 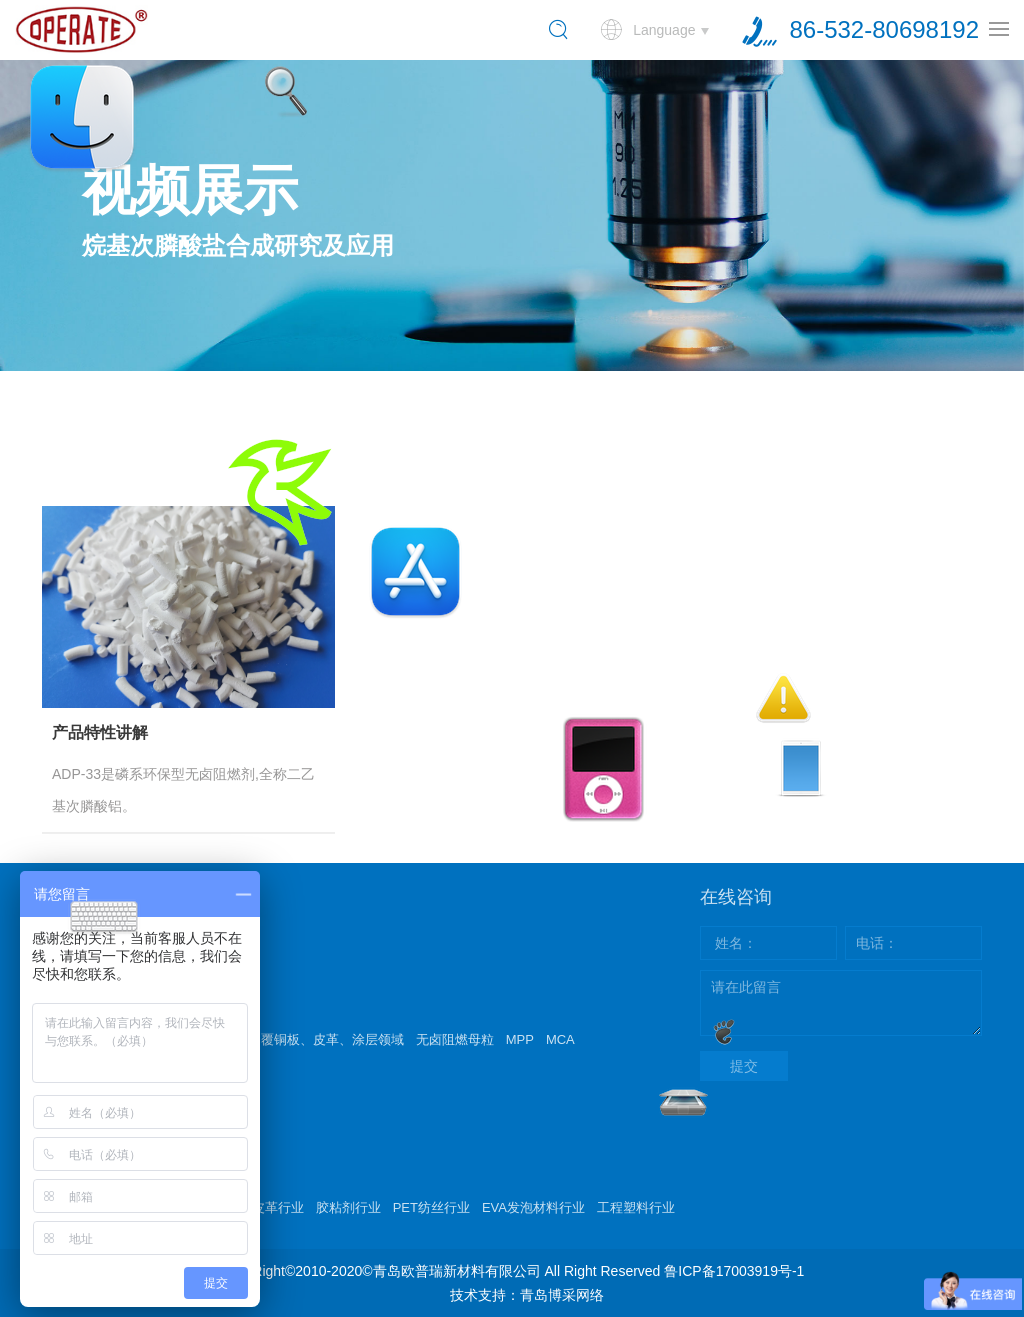 I want to click on scan documents using a wireless scanner, so click(x=683, y=1102).